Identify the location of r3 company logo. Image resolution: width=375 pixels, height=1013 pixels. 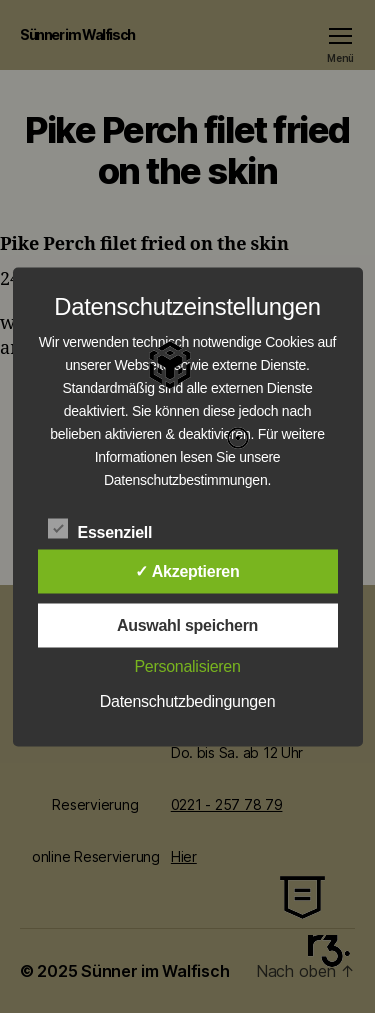
(329, 951).